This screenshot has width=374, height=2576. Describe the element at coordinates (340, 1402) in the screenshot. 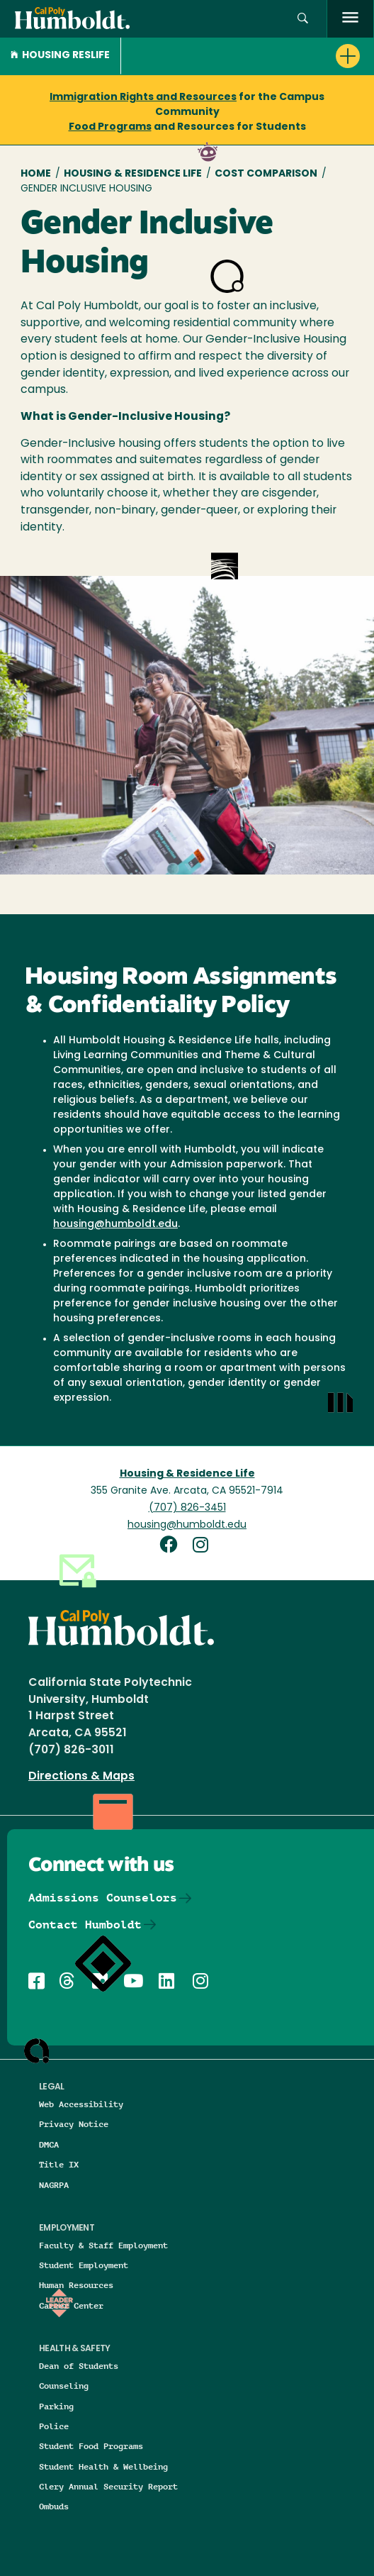

I see `microstrategy company logo` at that location.